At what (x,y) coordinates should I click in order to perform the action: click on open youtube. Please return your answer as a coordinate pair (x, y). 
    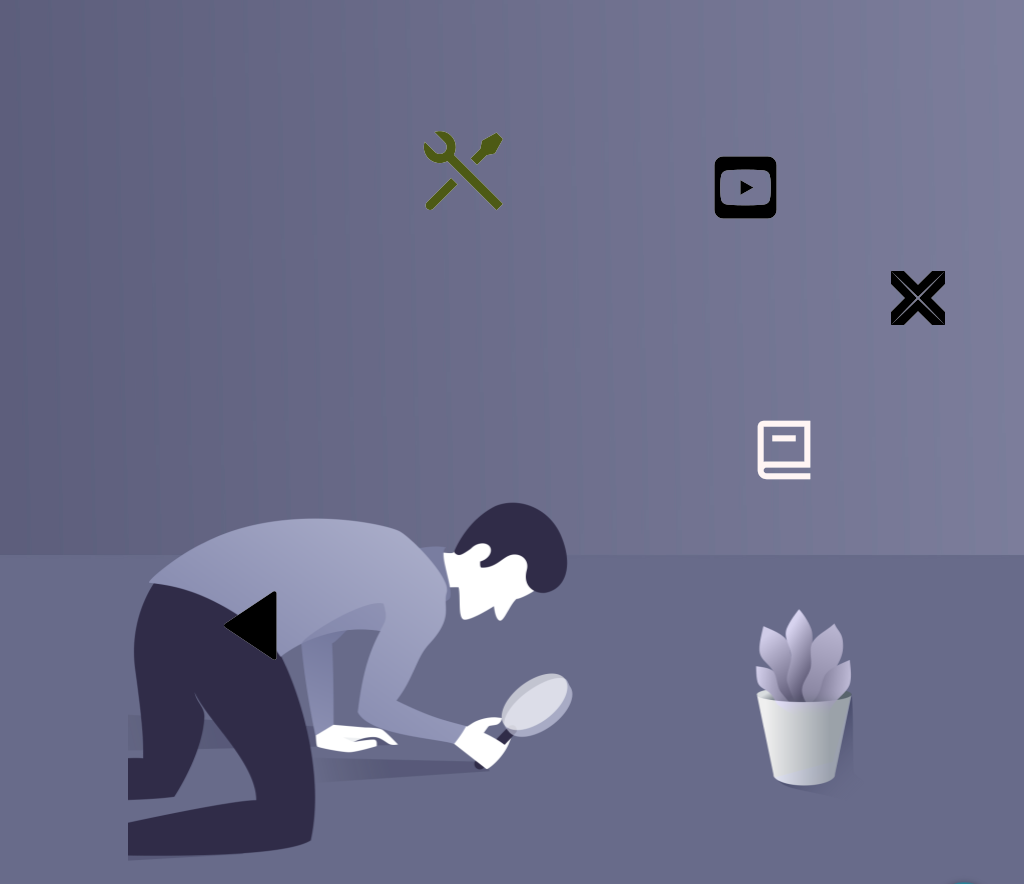
    Looking at the image, I should click on (745, 187).